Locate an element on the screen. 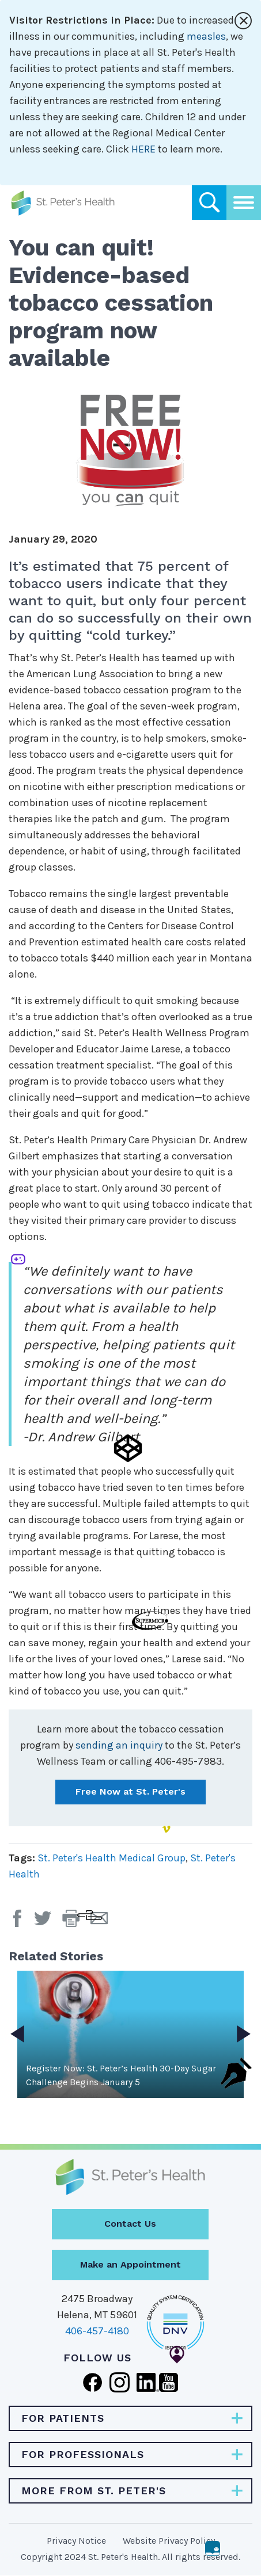  view a user's location on the map is located at coordinates (177, 2354).